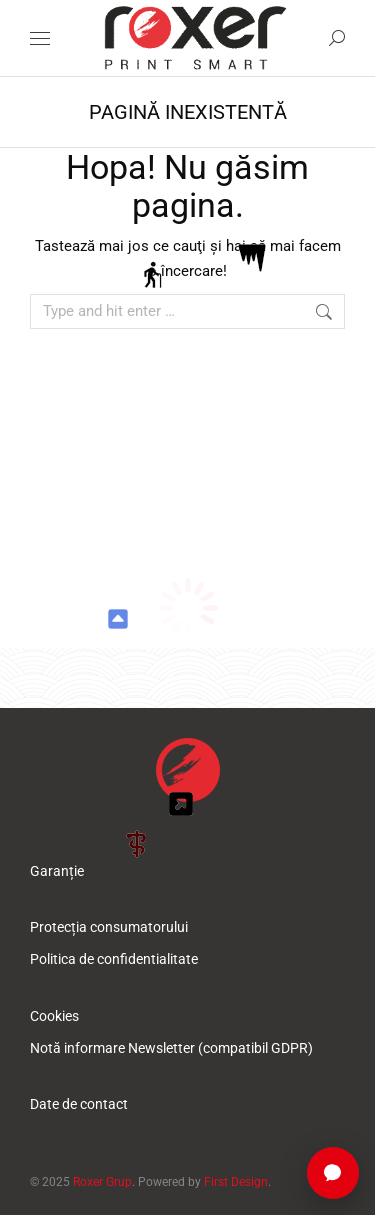  I want to click on expand content or show more options, so click(118, 619).